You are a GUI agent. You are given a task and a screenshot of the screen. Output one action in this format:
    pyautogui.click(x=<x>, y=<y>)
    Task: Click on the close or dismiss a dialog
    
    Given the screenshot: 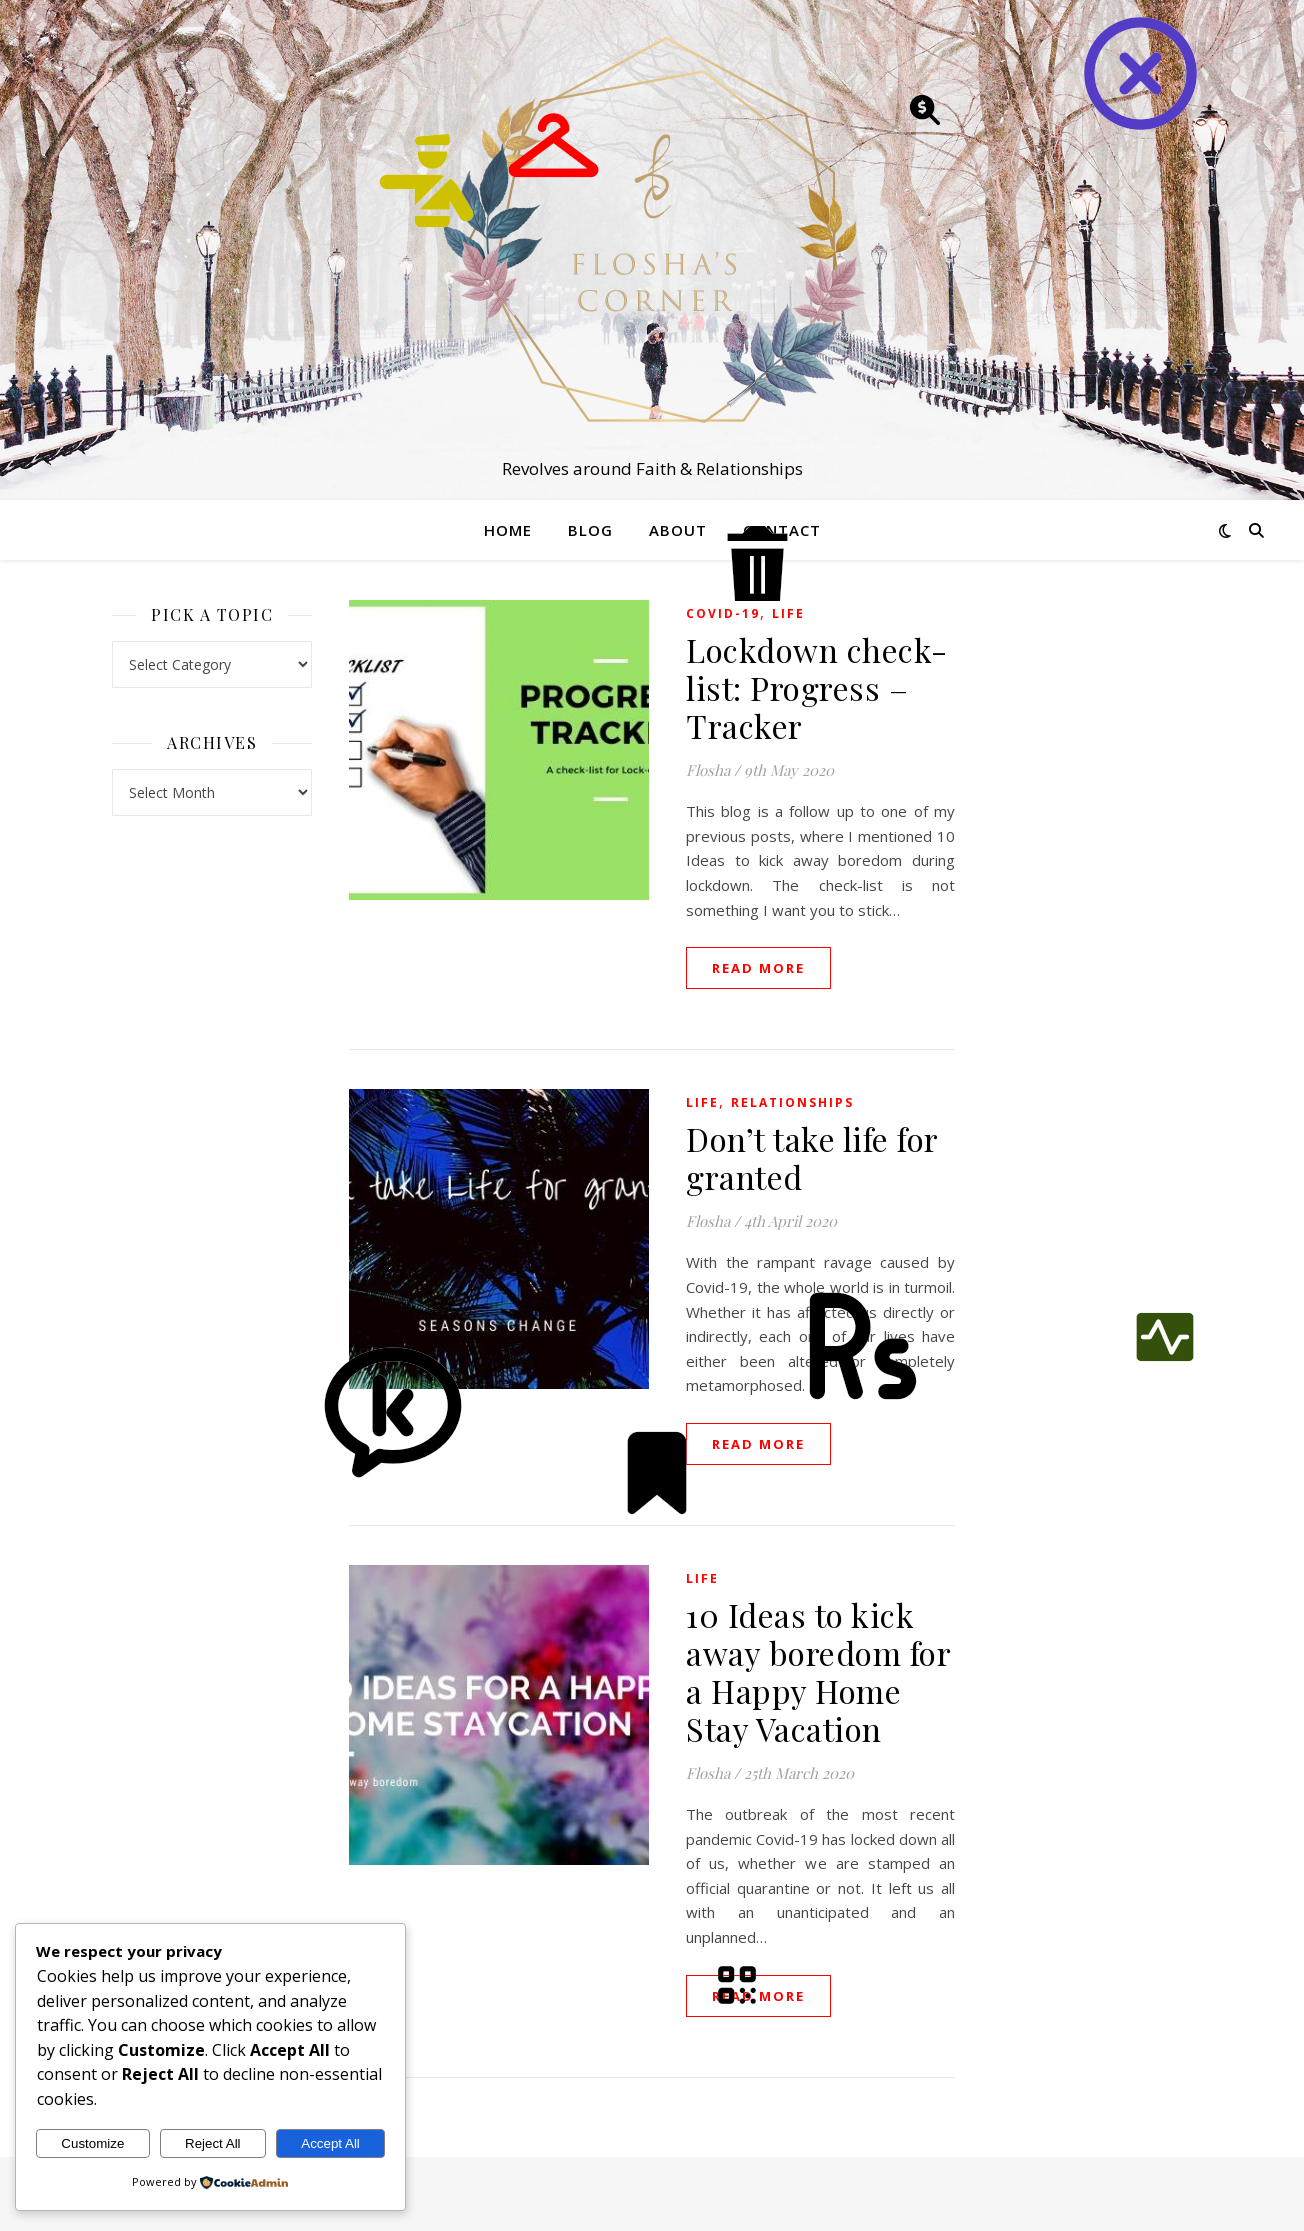 What is the action you would take?
    pyautogui.click(x=1140, y=73)
    